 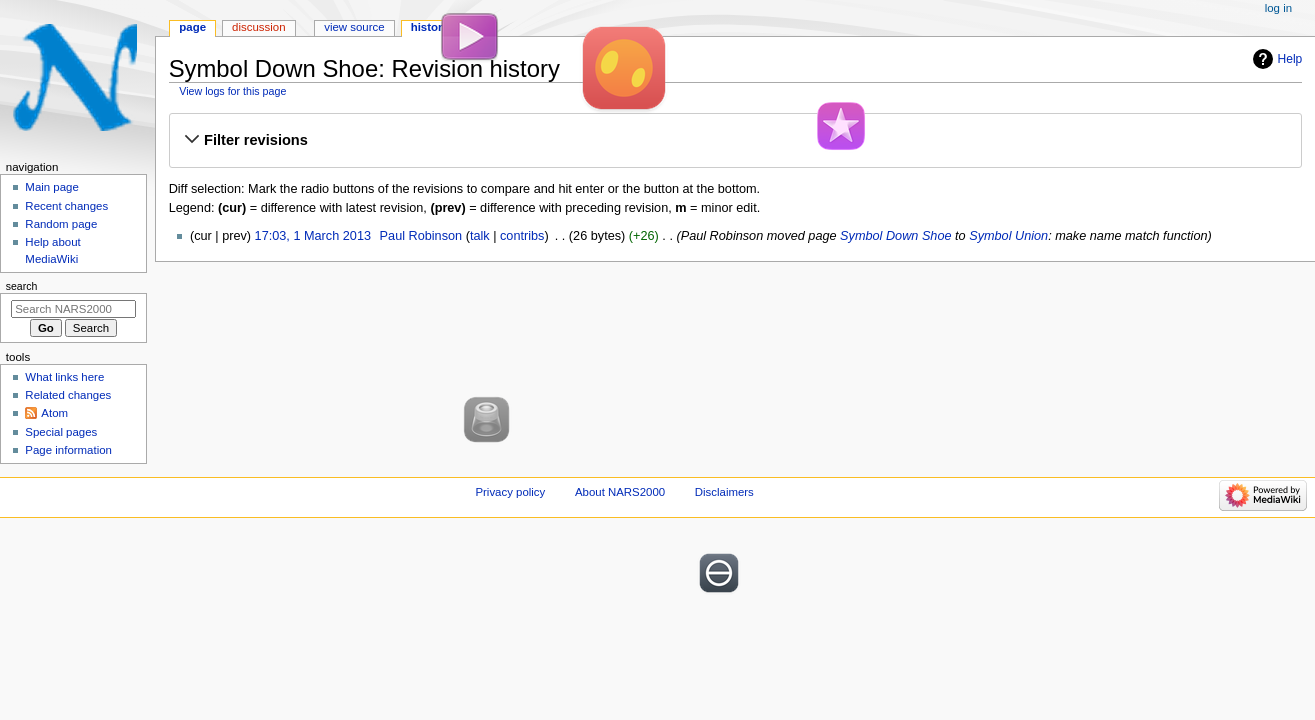 What do you see at coordinates (719, 573) in the screenshot?
I see `suspend or pause an application` at bounding box center [719, 573].